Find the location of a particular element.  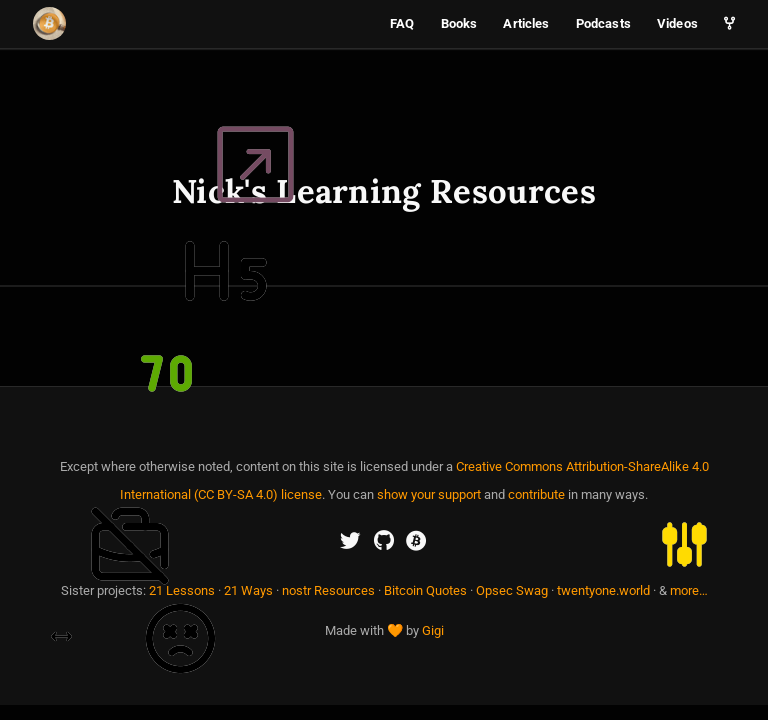

view candlestick chart for stock or crypto trading is located at coordinates (684, 544).